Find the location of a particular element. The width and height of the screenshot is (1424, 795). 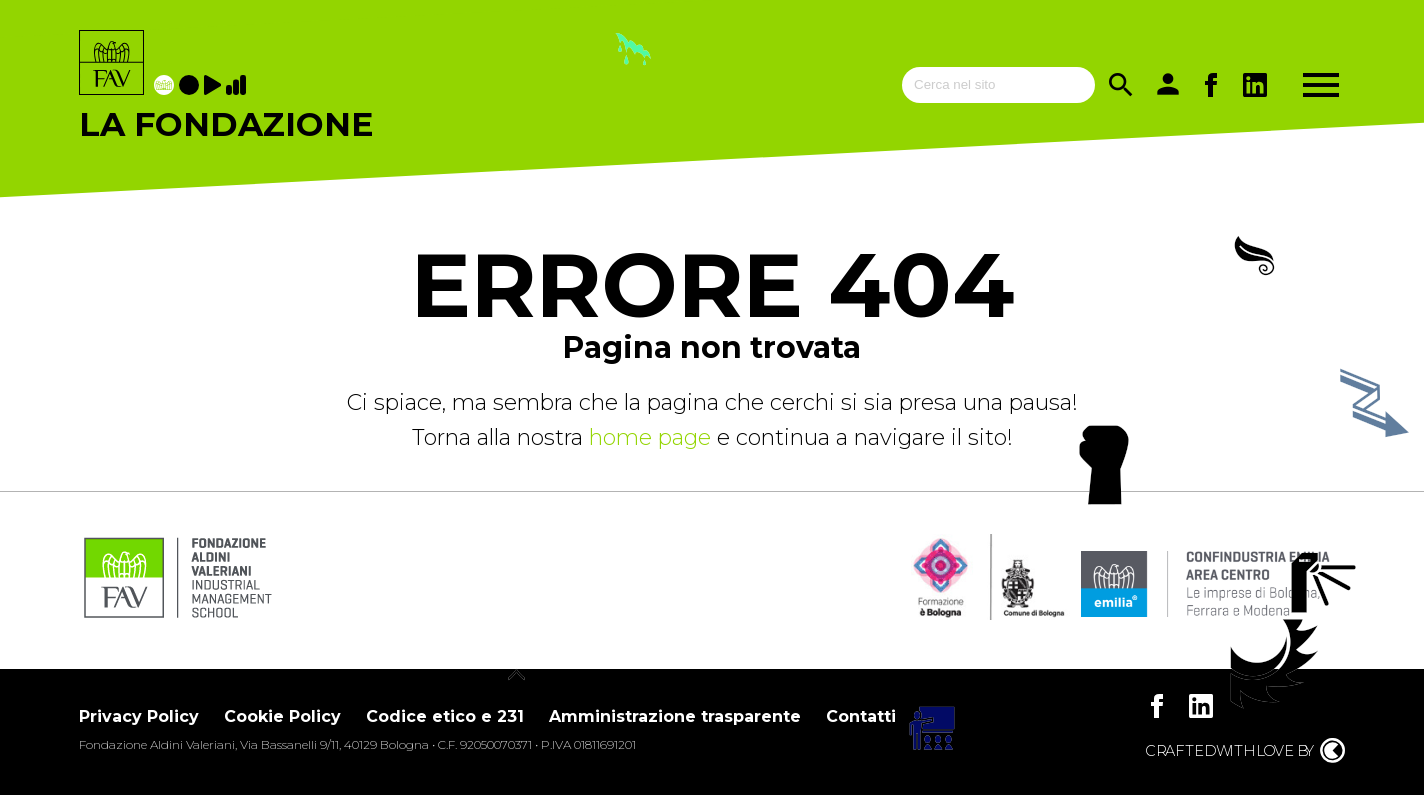

indicates lowest military rank (private) is located at coordinates (516, 674).